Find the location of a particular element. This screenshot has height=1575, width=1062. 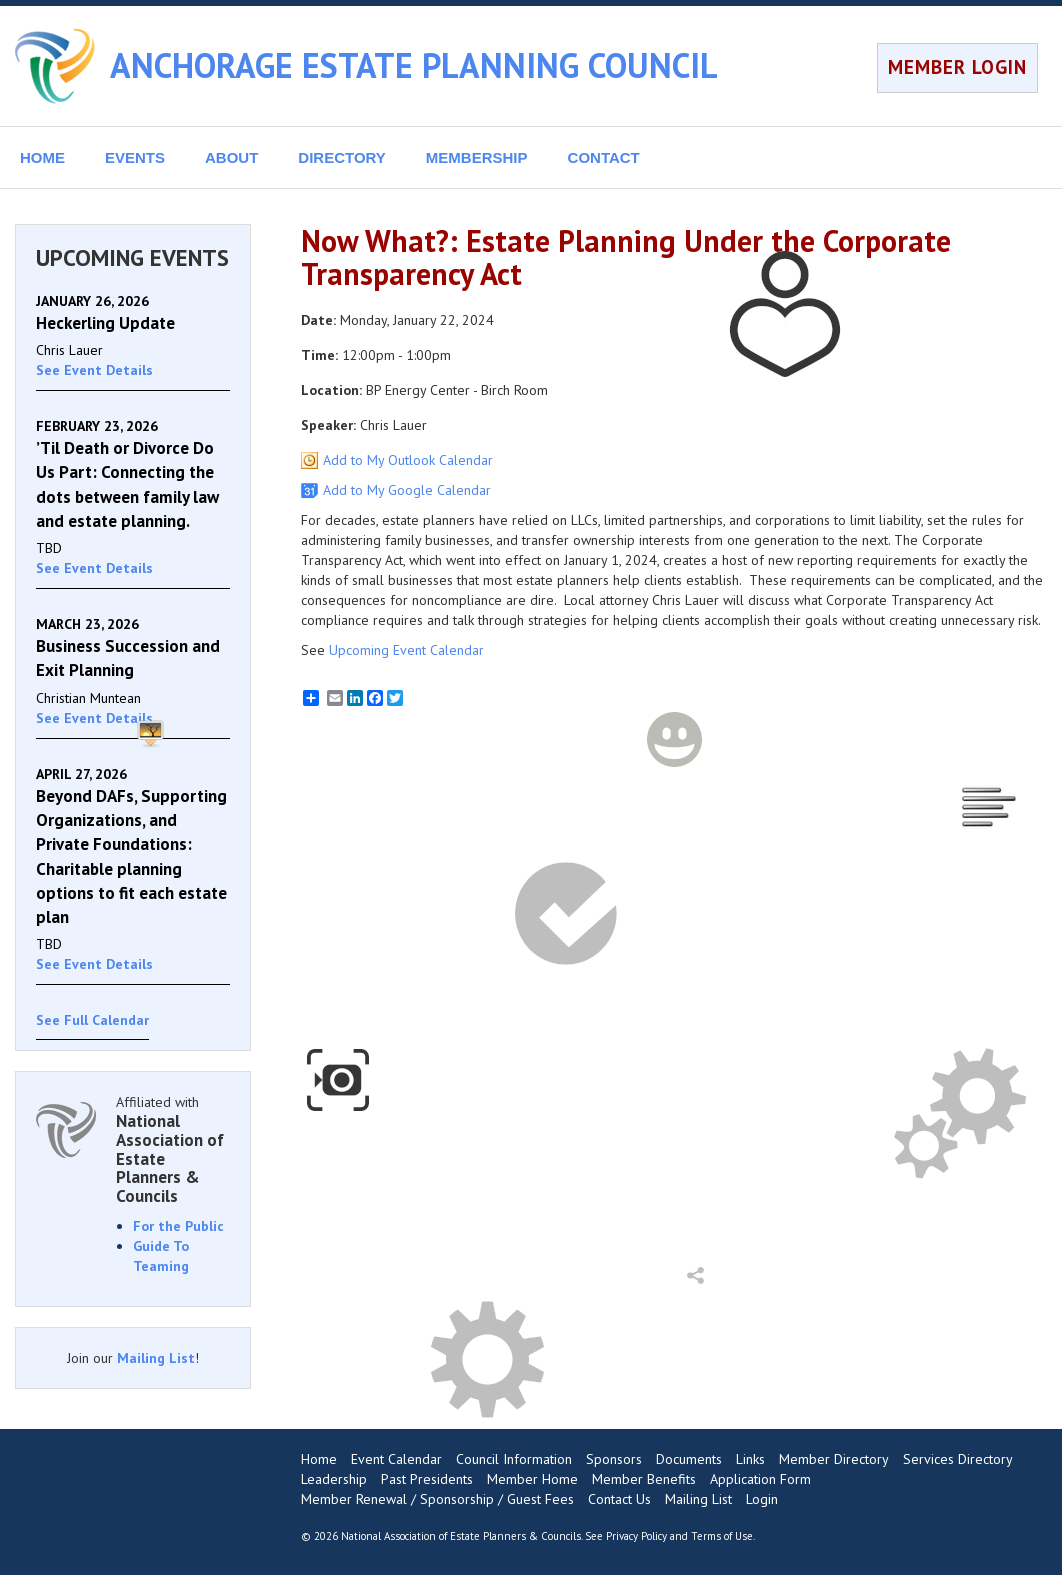

access system settings or preferences is located at coordinates (956, 1116).